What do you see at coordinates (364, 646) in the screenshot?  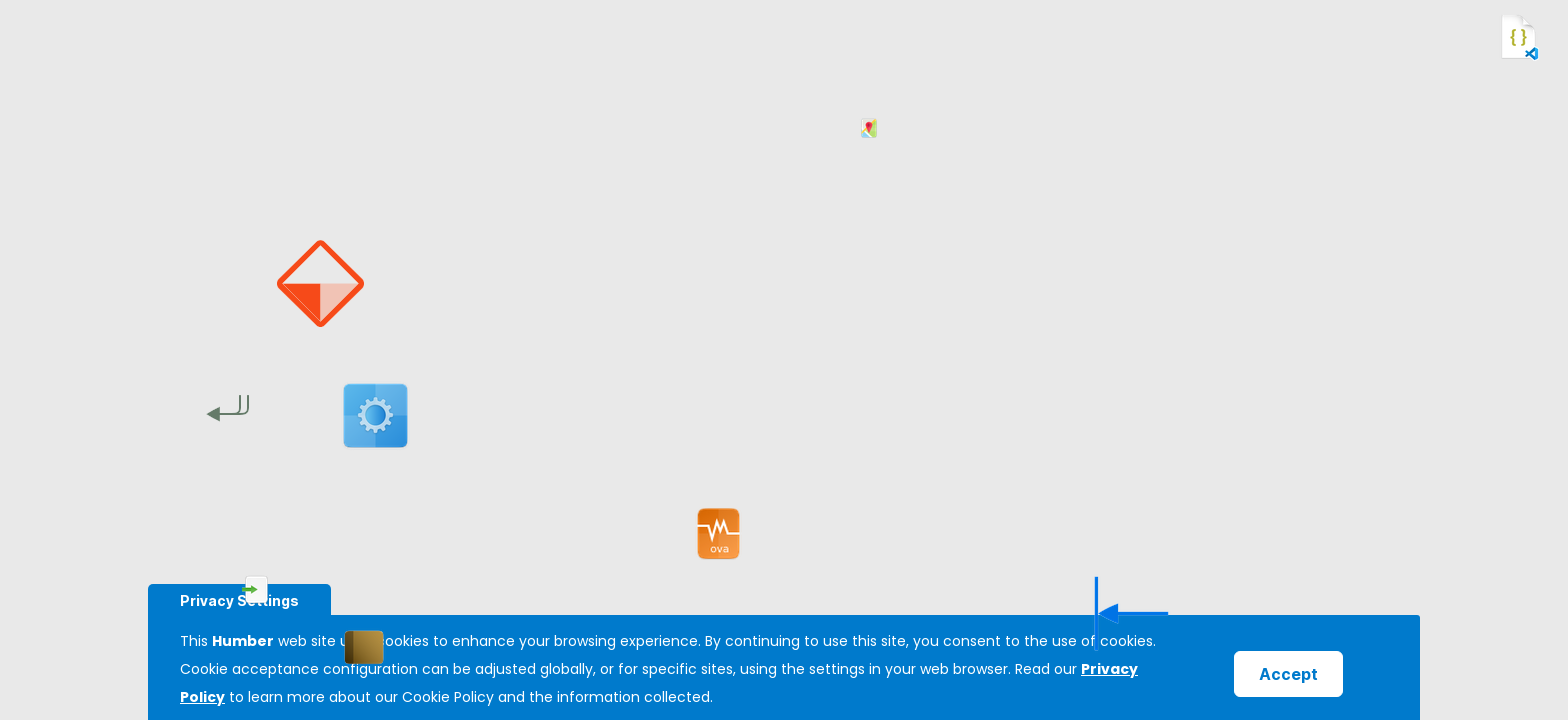 I see `access the desktop folder` at bounding box center [364, 646].